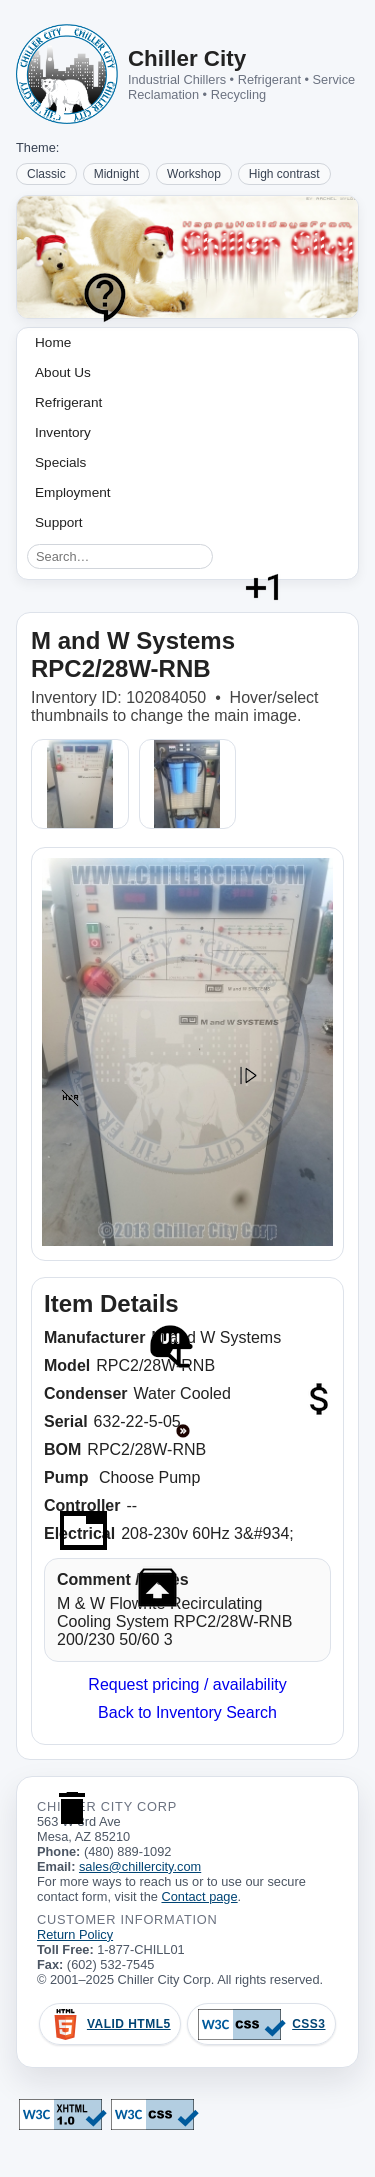 The width and height of the screenshot is (375, 2177). I want to click on contact customer support, so click(106, 297).